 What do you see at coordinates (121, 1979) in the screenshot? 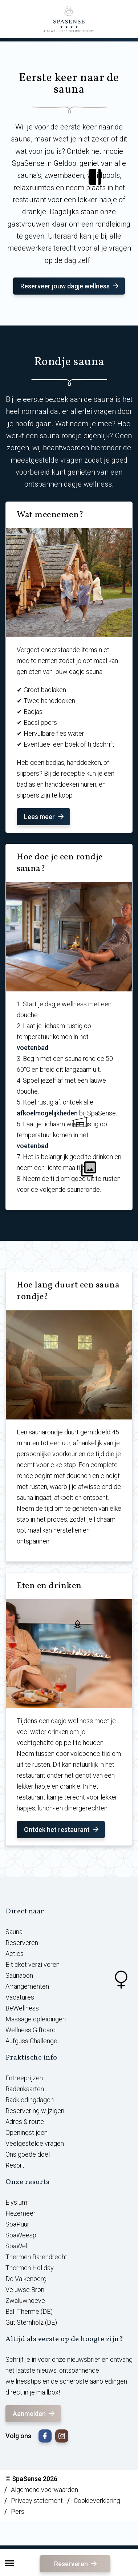
I see `indicates female gender option` at bounding box center [121, 1979].